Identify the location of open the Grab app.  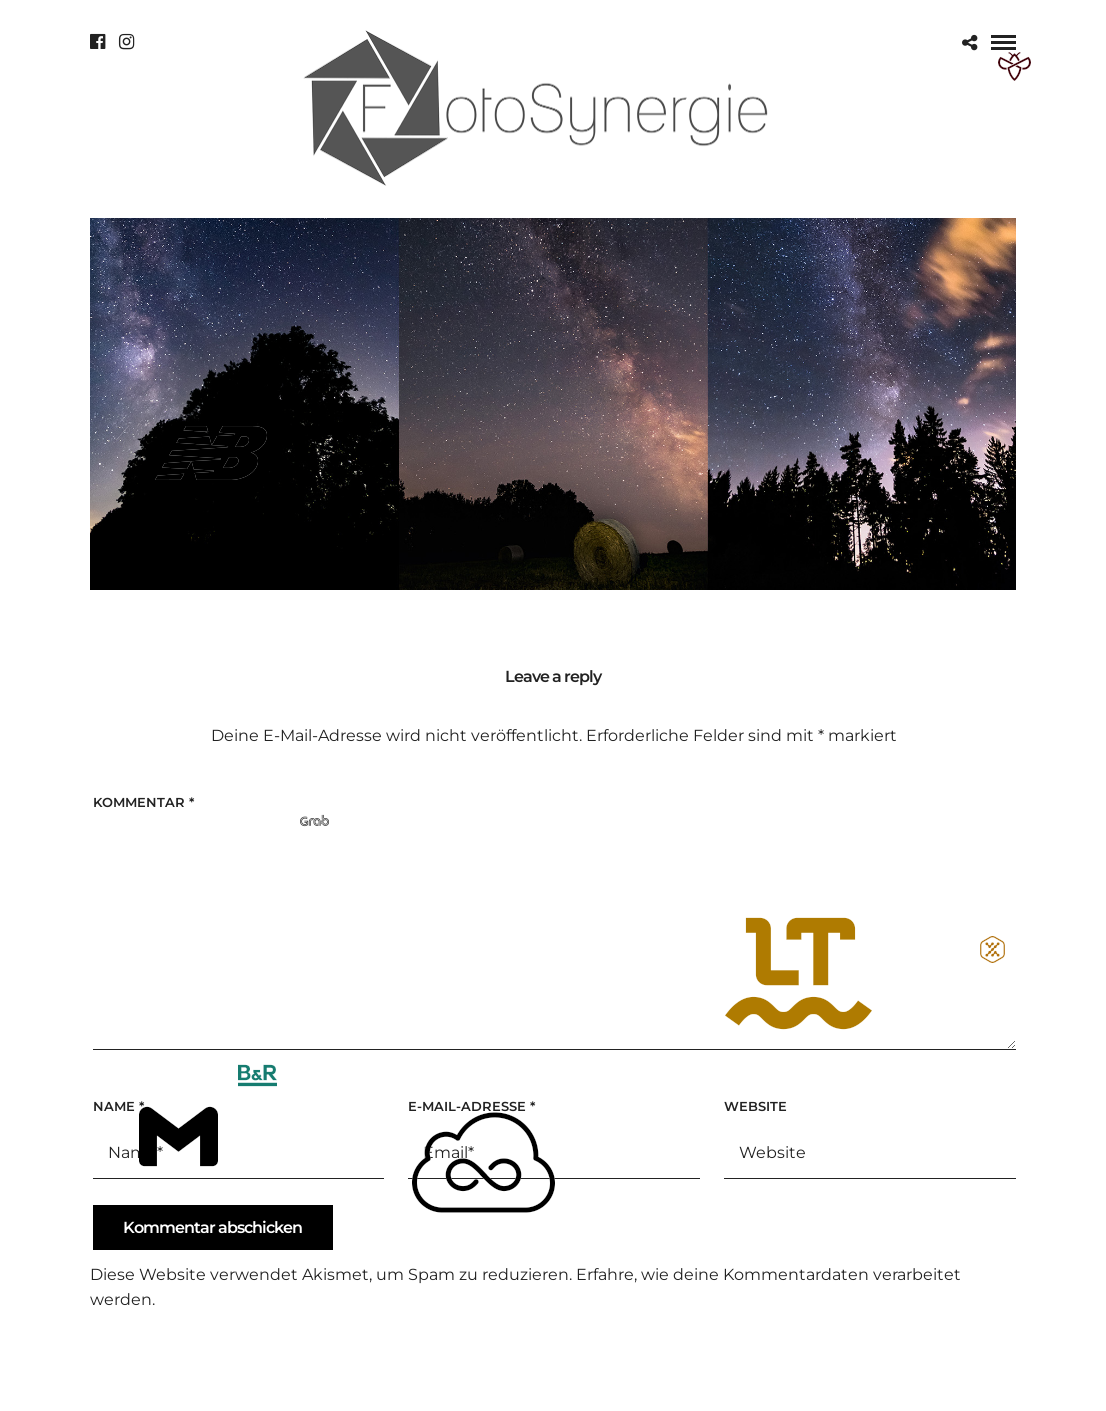
(314, 820).